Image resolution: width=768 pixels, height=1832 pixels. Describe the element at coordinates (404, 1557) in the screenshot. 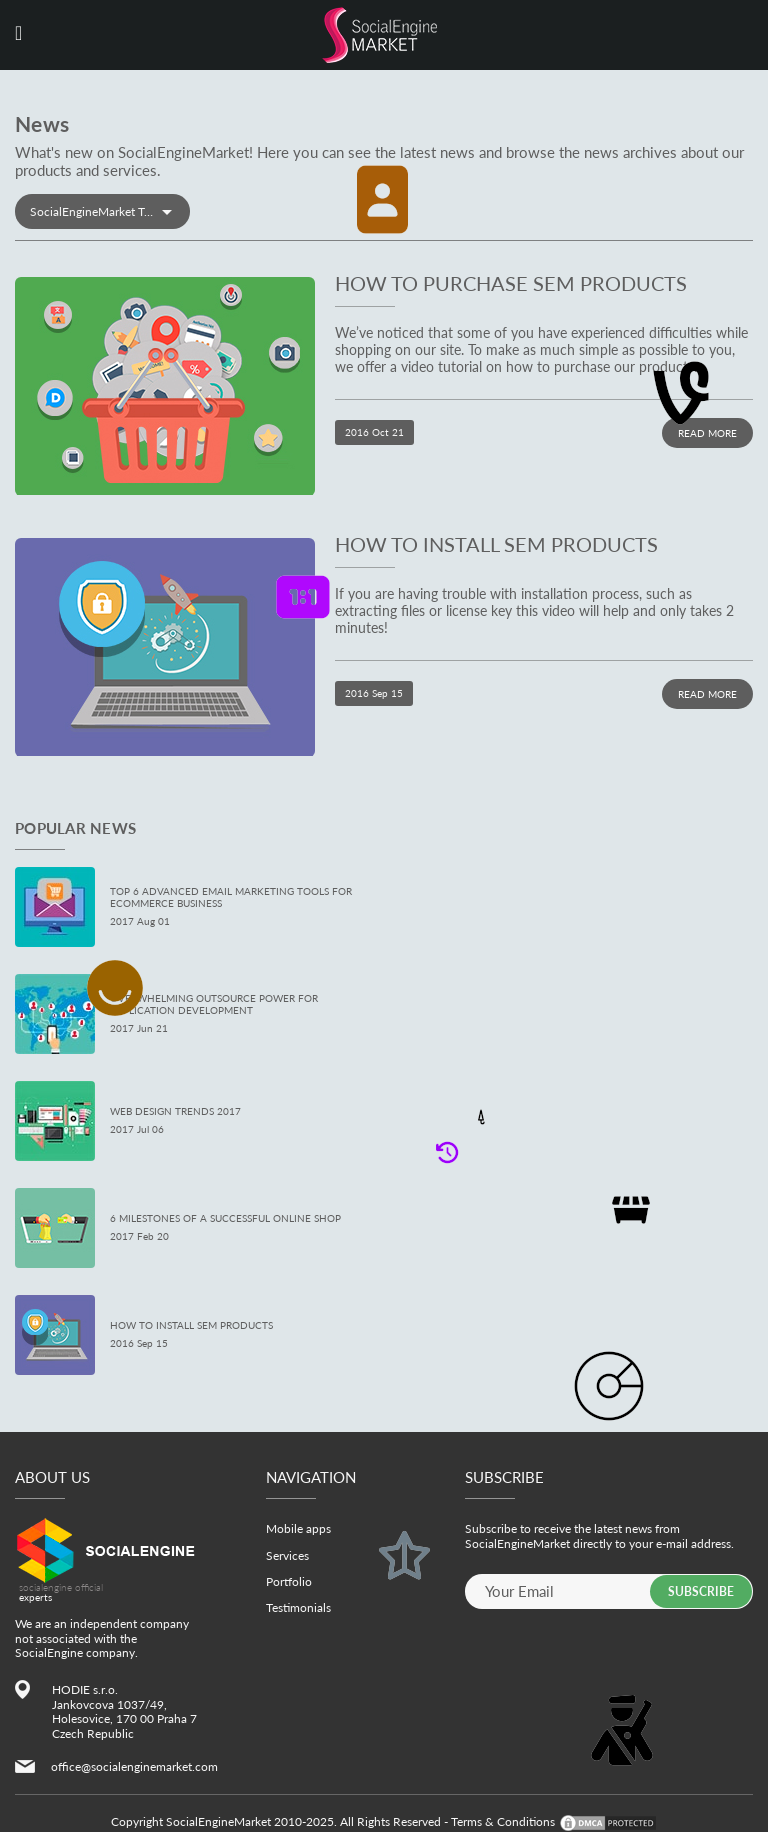

I see `indicates a partial or half-star rating` at that location.